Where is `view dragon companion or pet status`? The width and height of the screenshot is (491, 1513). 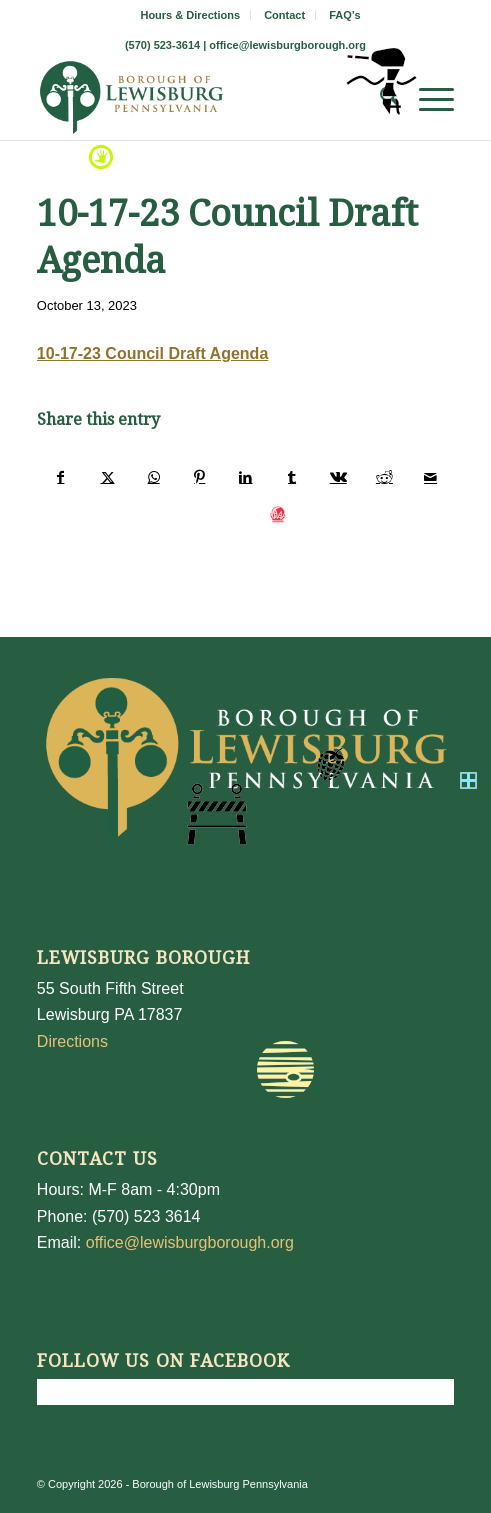
view dragon companion or pet status is located at coordinates (278, 514).